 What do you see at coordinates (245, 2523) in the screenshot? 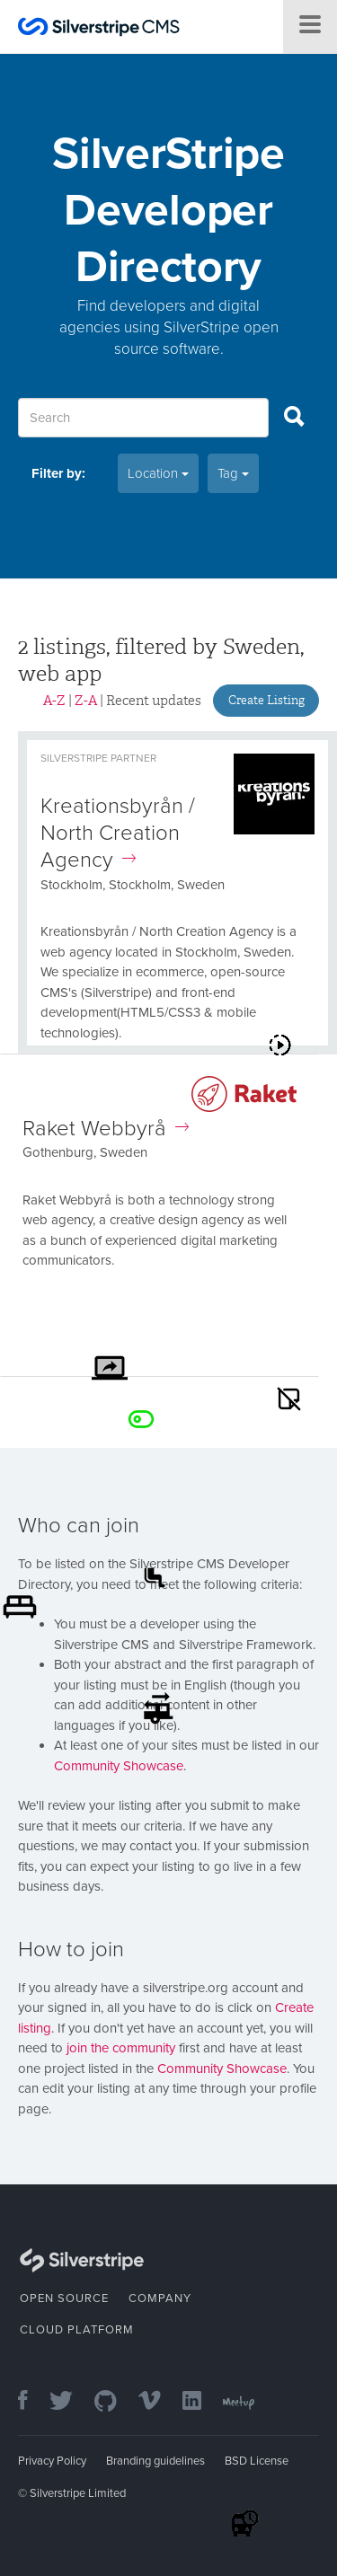
I see `view departure times for transit` at bounding box center [245, 2523].